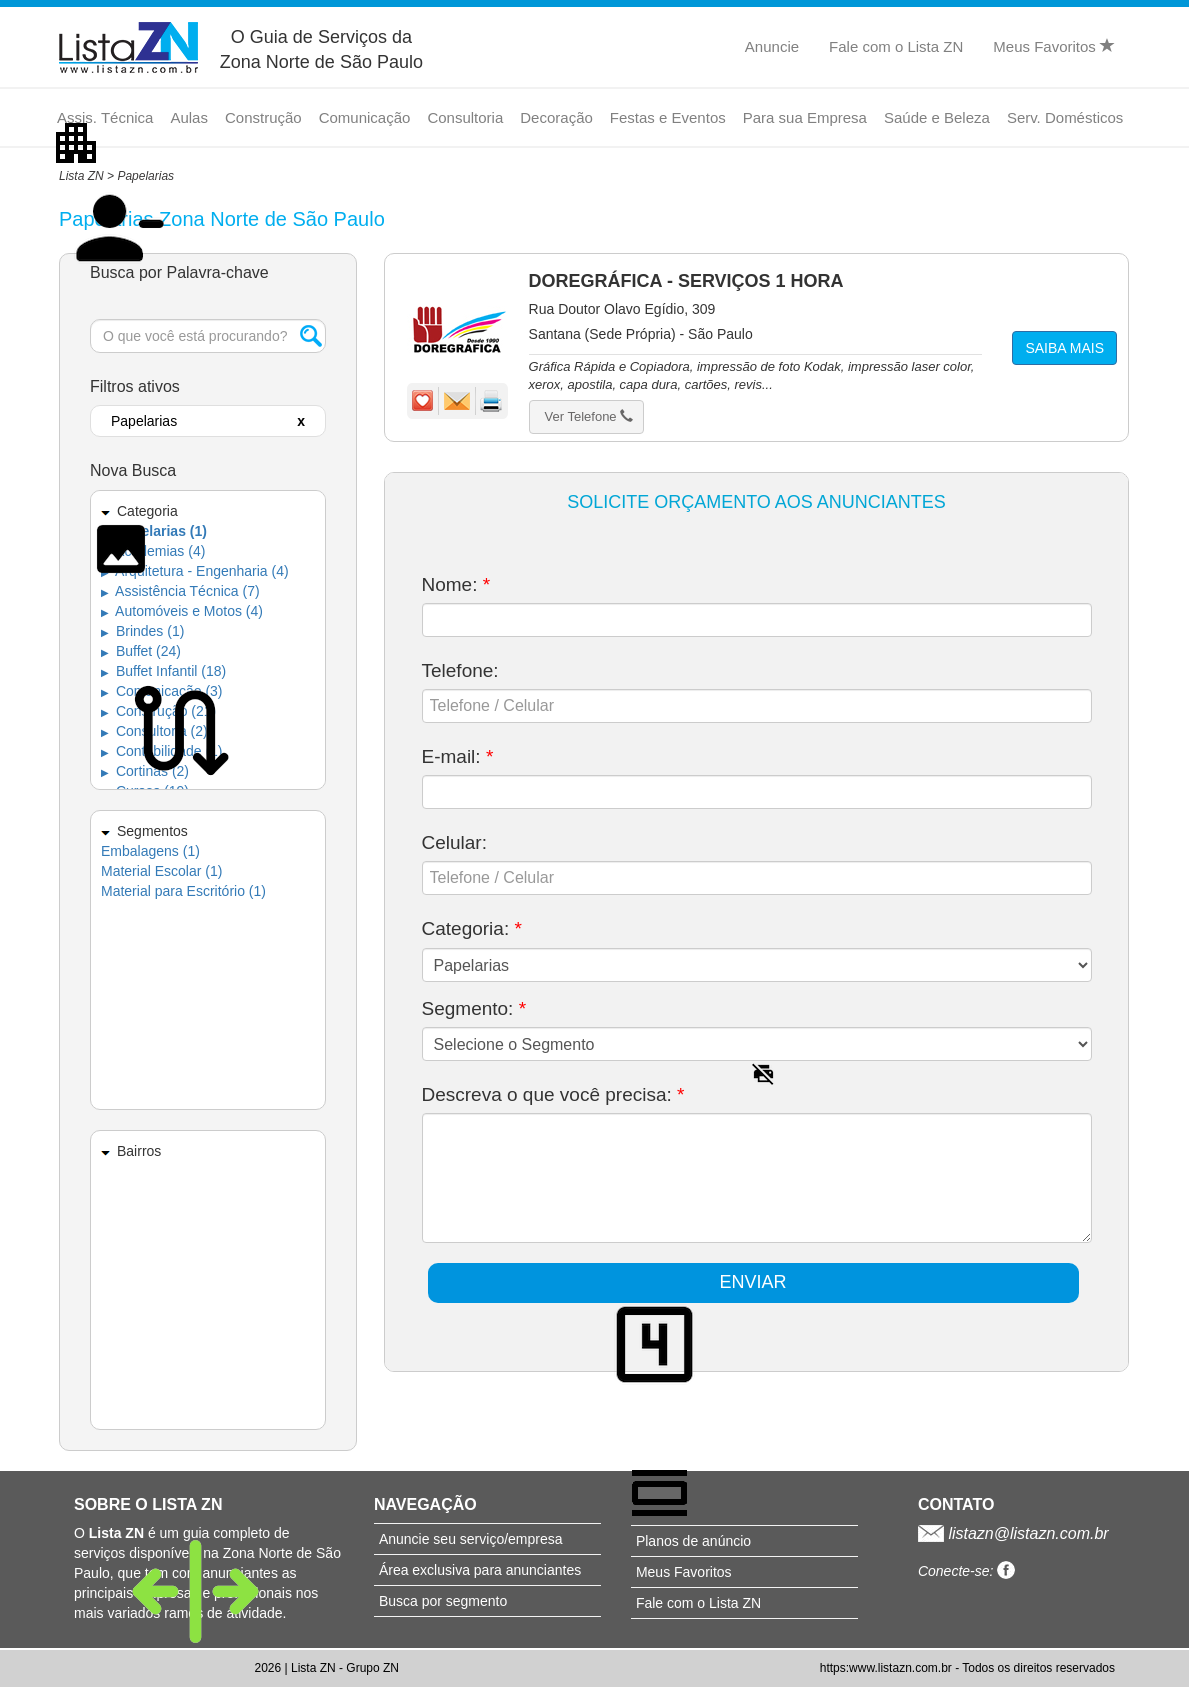  What do you see at coordinates (179, 730) in the screenshot?
I see `indicates an s-curve or winding path ahead` at bounding box center [179, 730].